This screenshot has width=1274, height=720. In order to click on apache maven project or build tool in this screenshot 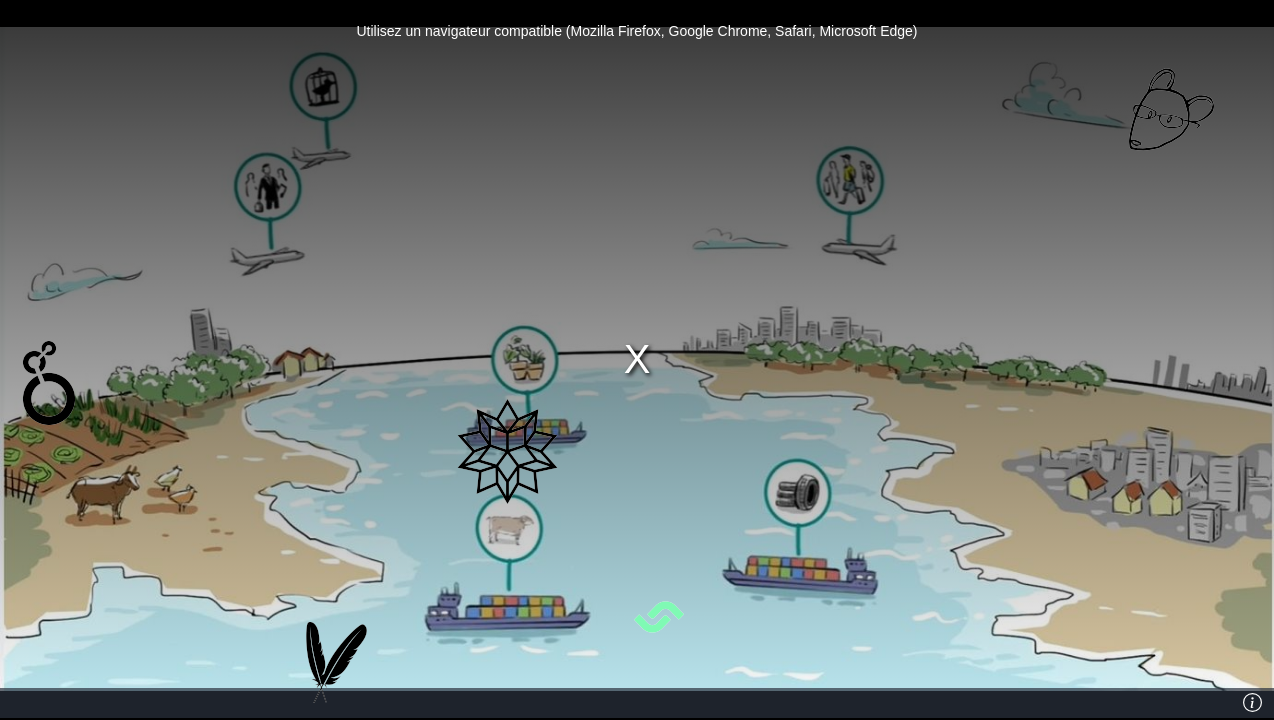, I will do `click(336, 662)`.